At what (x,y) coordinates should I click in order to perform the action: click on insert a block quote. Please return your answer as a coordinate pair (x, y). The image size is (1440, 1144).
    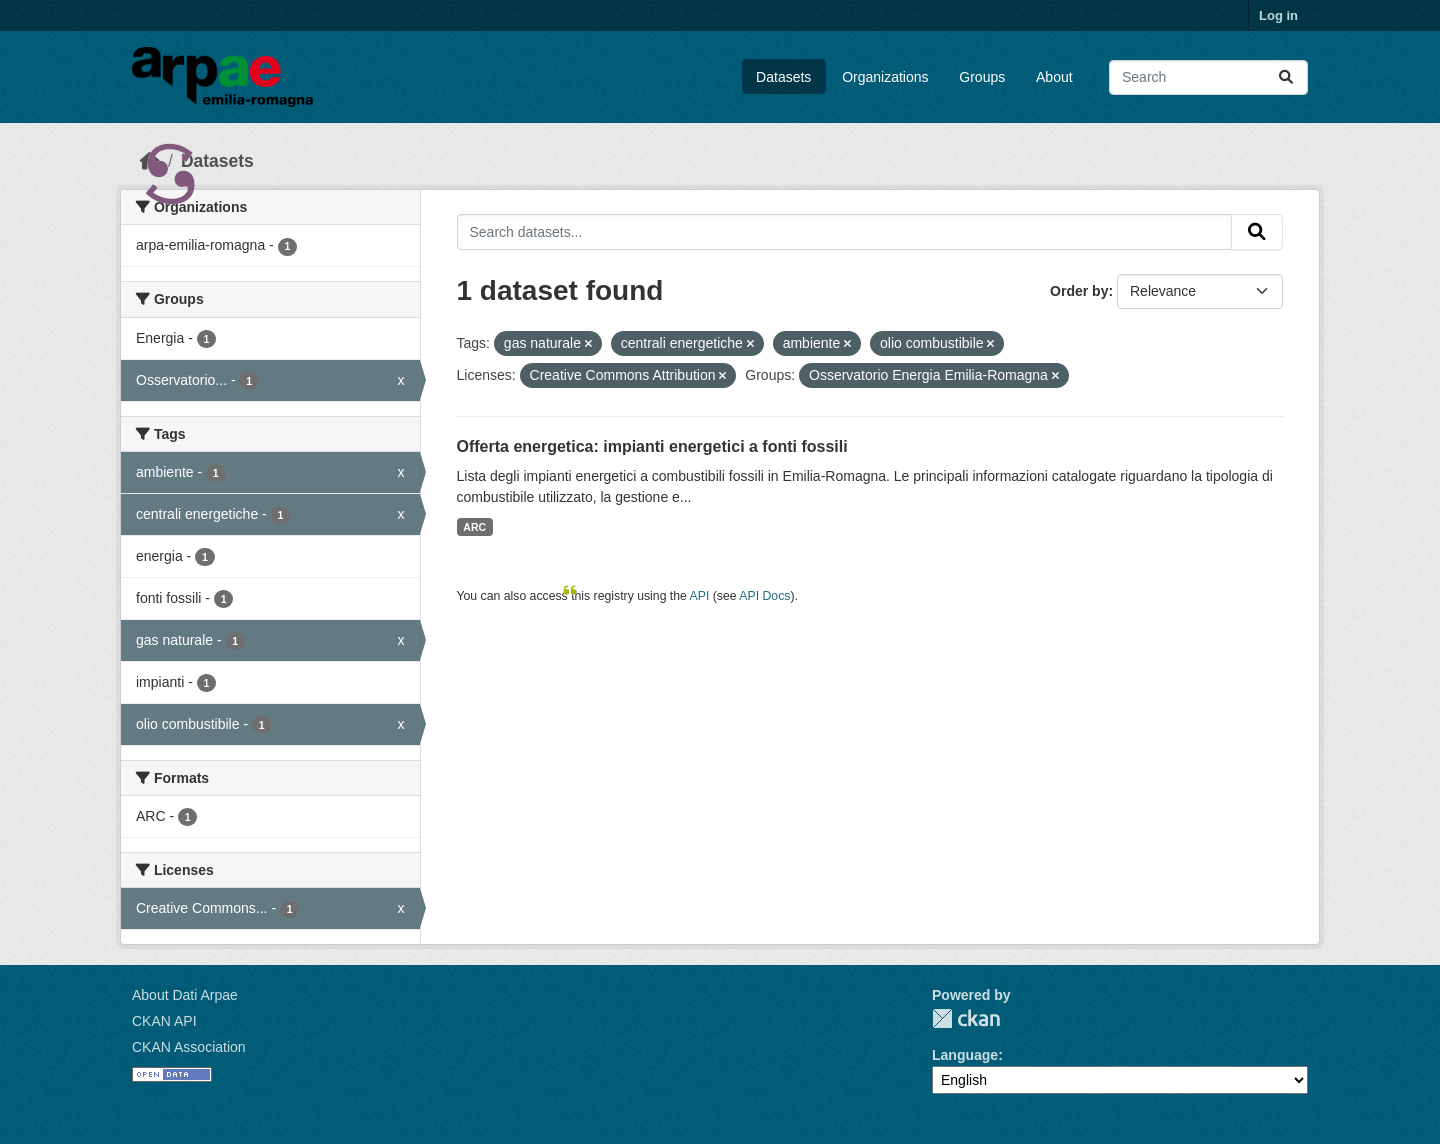
    Looking at the image, I should click on (570, 590).